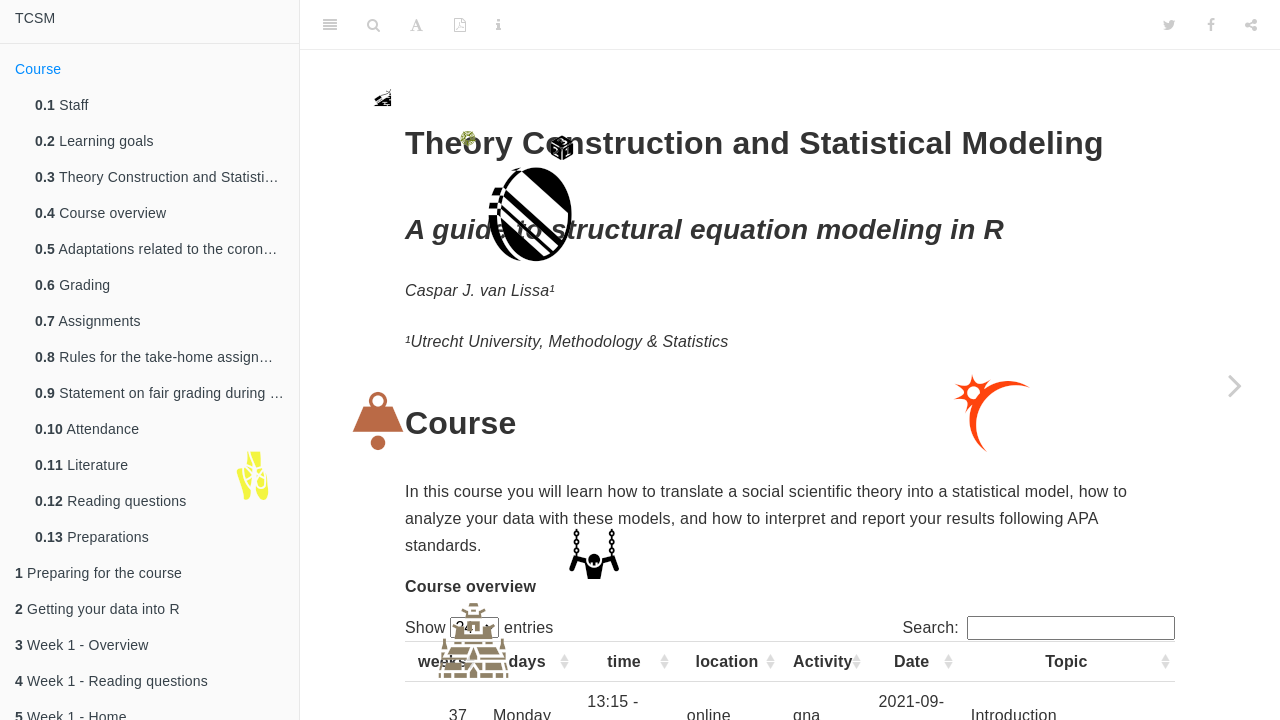 This screenshot has height=720, width=1280. Describe the element at coordinates (253, 476) in the screenshot. I see `access dance or ballet-related content` at that location.